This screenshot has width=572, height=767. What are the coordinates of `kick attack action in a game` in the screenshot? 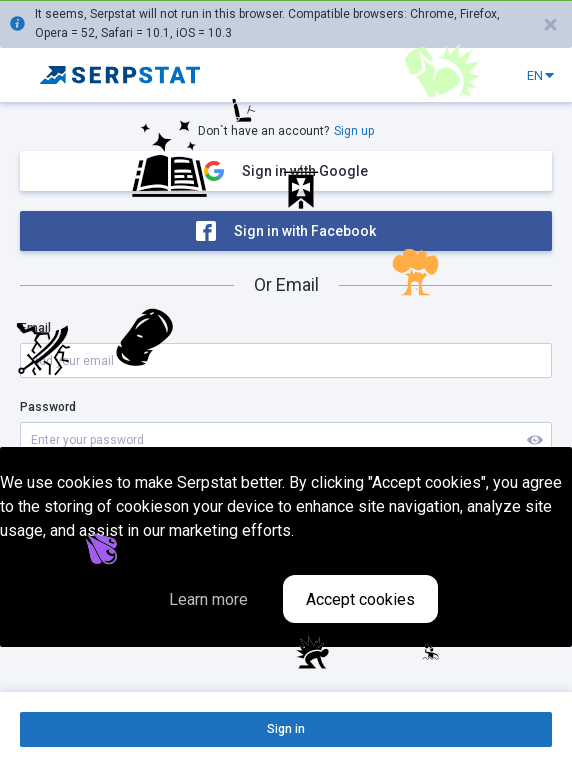 It's located at (442, 71).